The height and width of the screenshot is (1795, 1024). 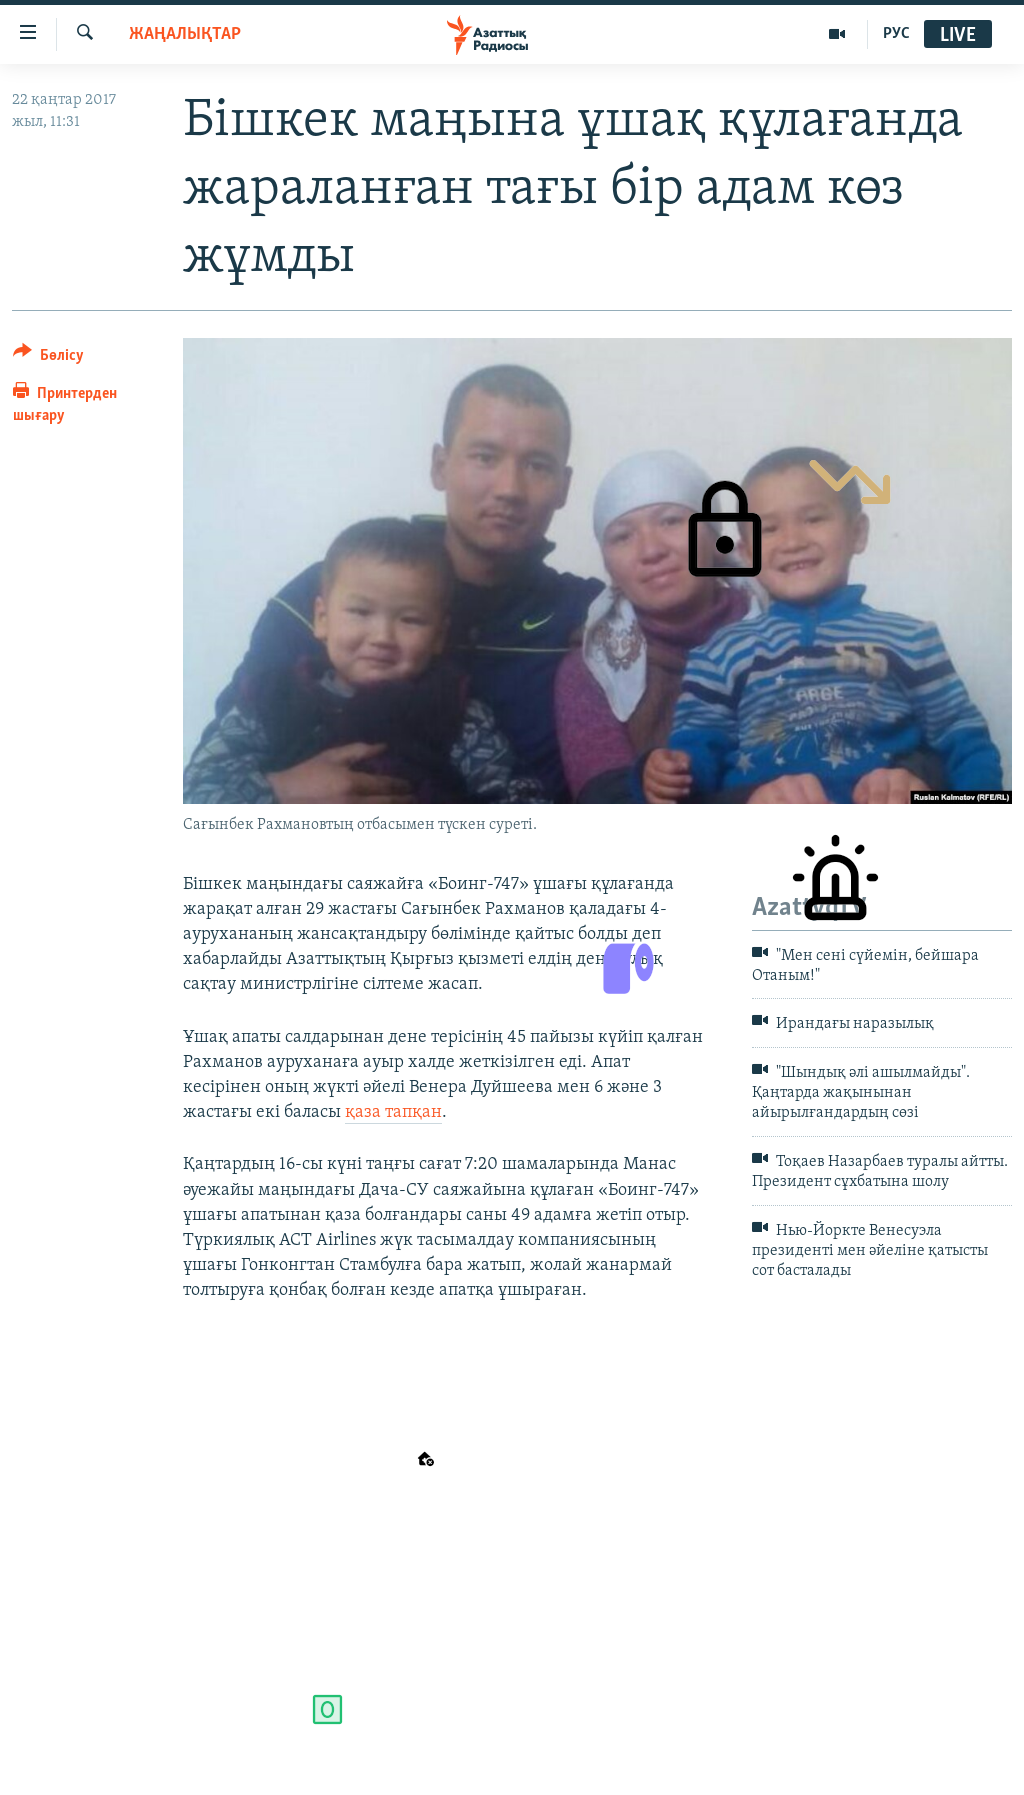 What do you see at coordinates (327, 1709) in the screenshot?
I see `indicates the number zero in a numeric input or display` at bounding box center [327, 1709].